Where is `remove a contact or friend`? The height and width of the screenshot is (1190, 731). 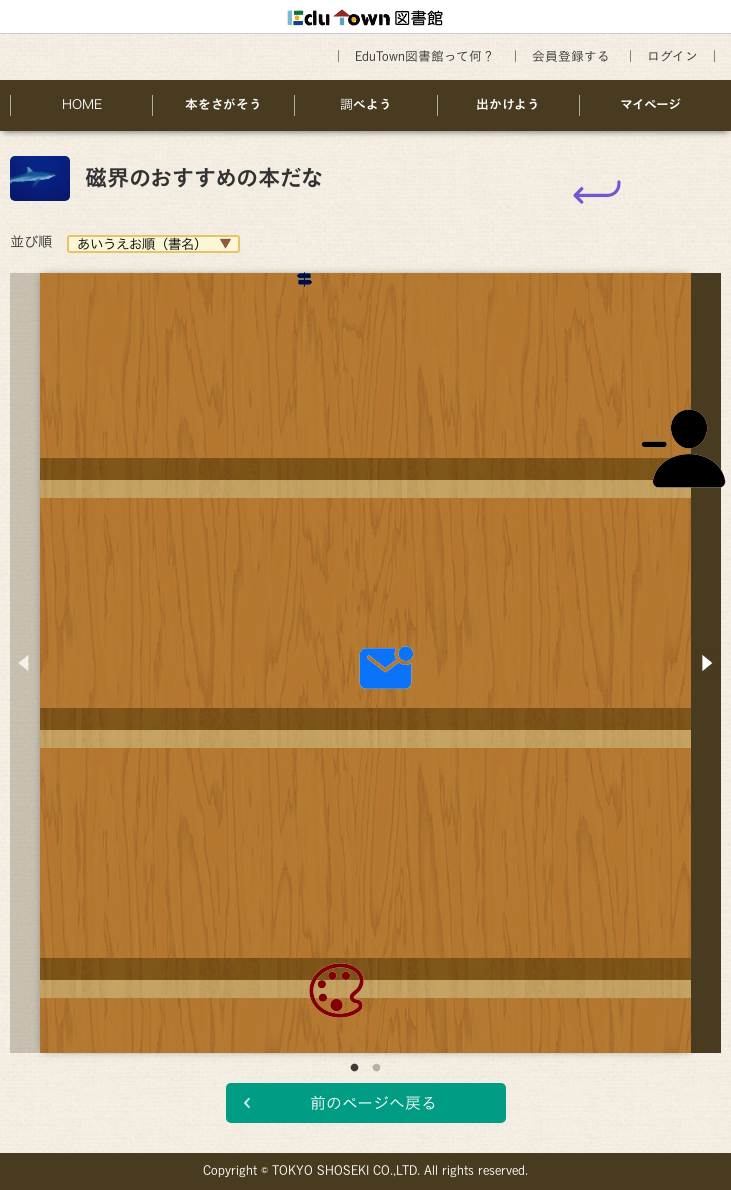 remove a contact or friend is located at coordinates (683, 448).